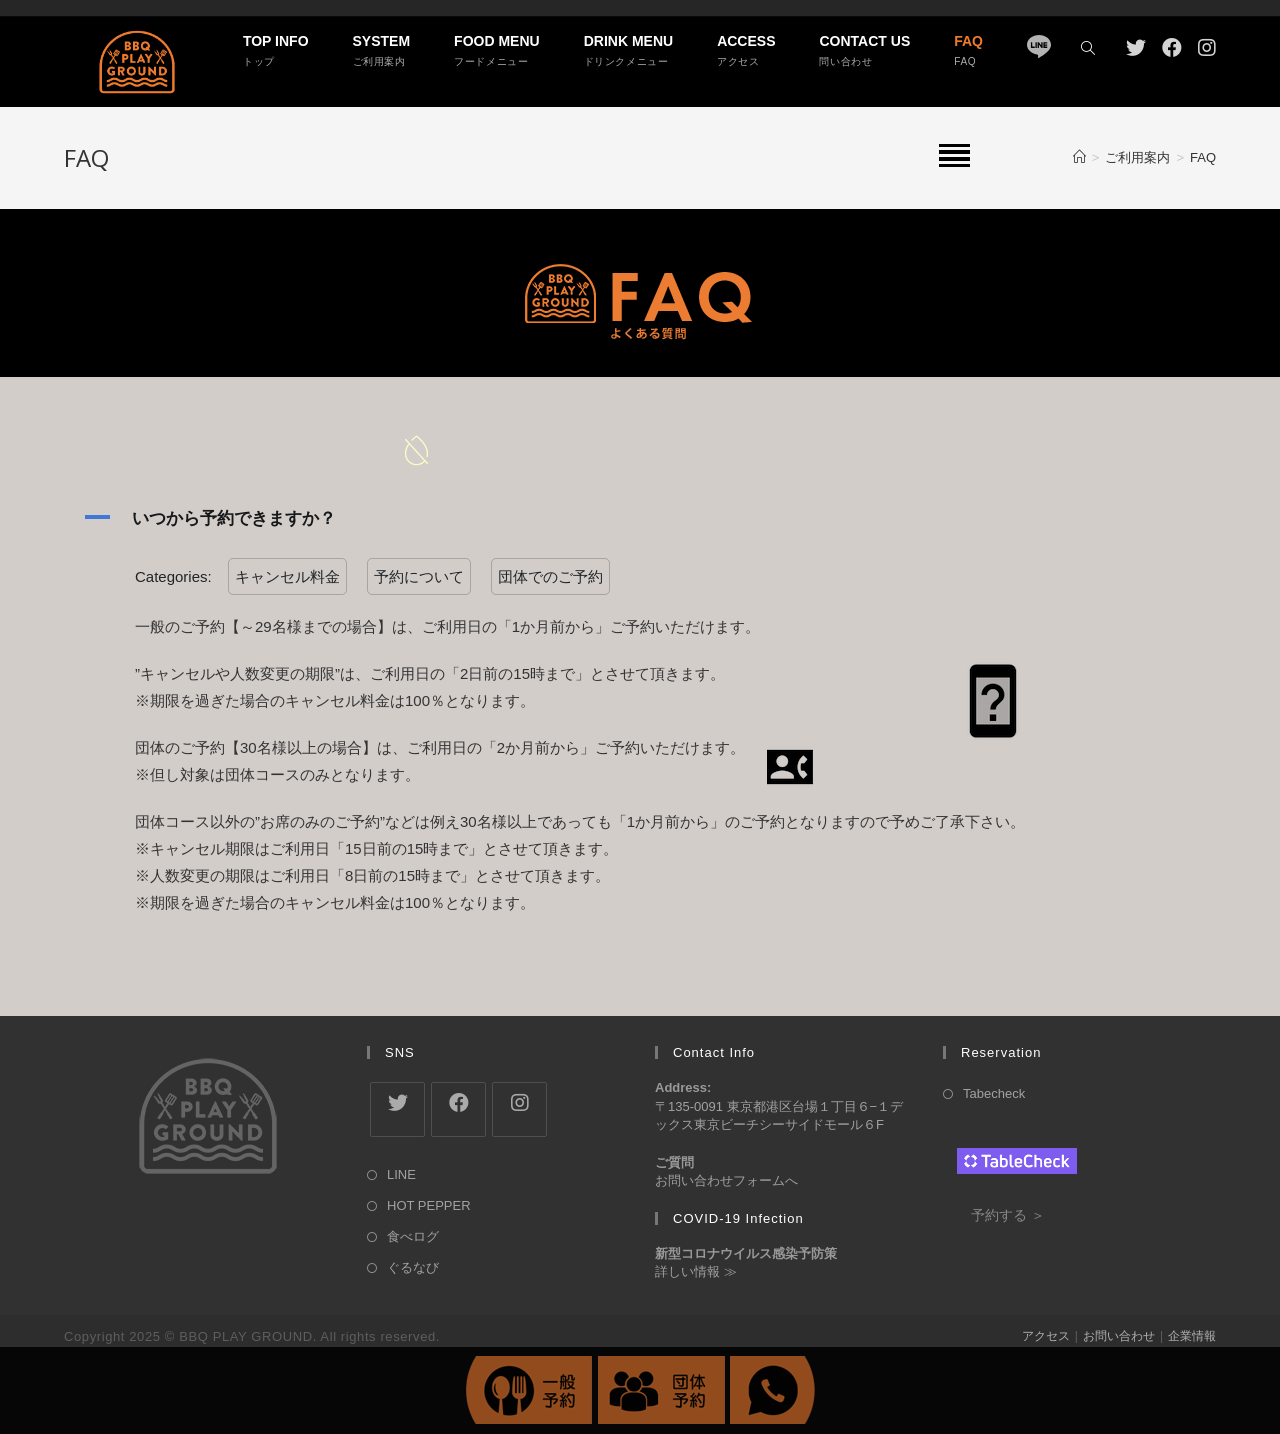 This screenshot has width=1280, height=1434. Describe the element at coordinates (948, 264) in the screenshot. I see `select filter option 4` at that location.